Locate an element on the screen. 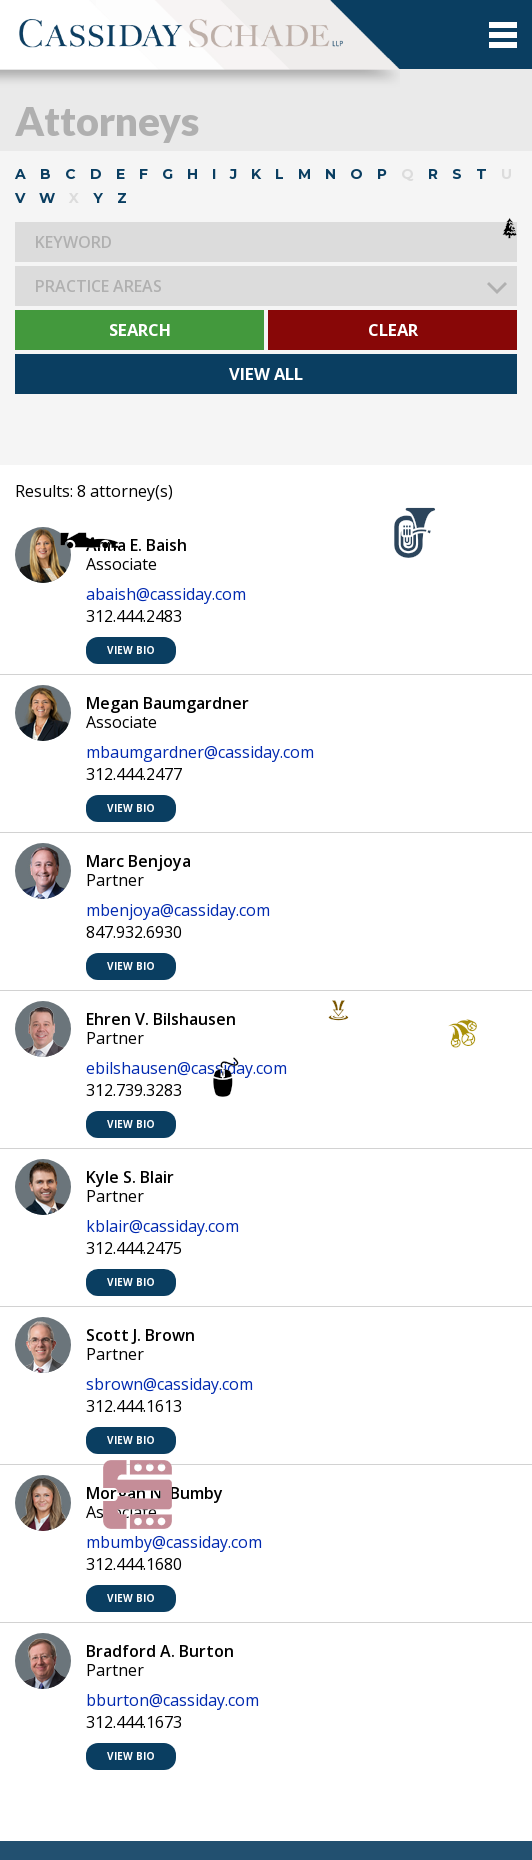  connect or link two components together is located at coordinates (137, 1494).